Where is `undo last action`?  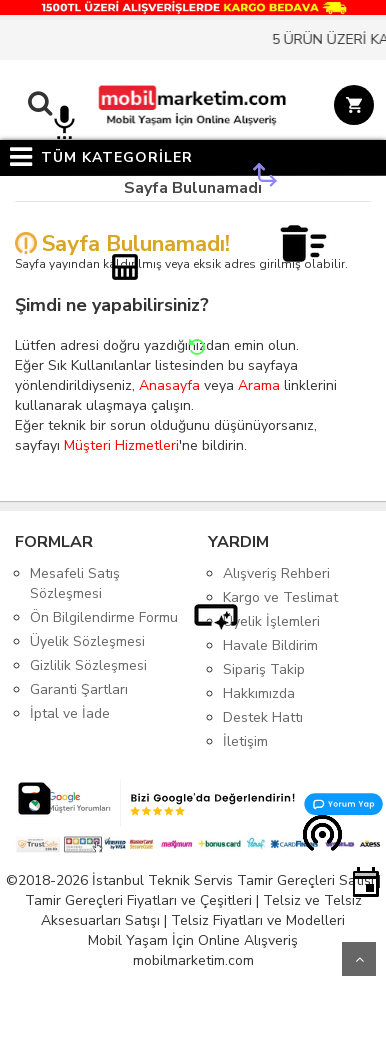
undo last action is located at coordinates (197, 347).